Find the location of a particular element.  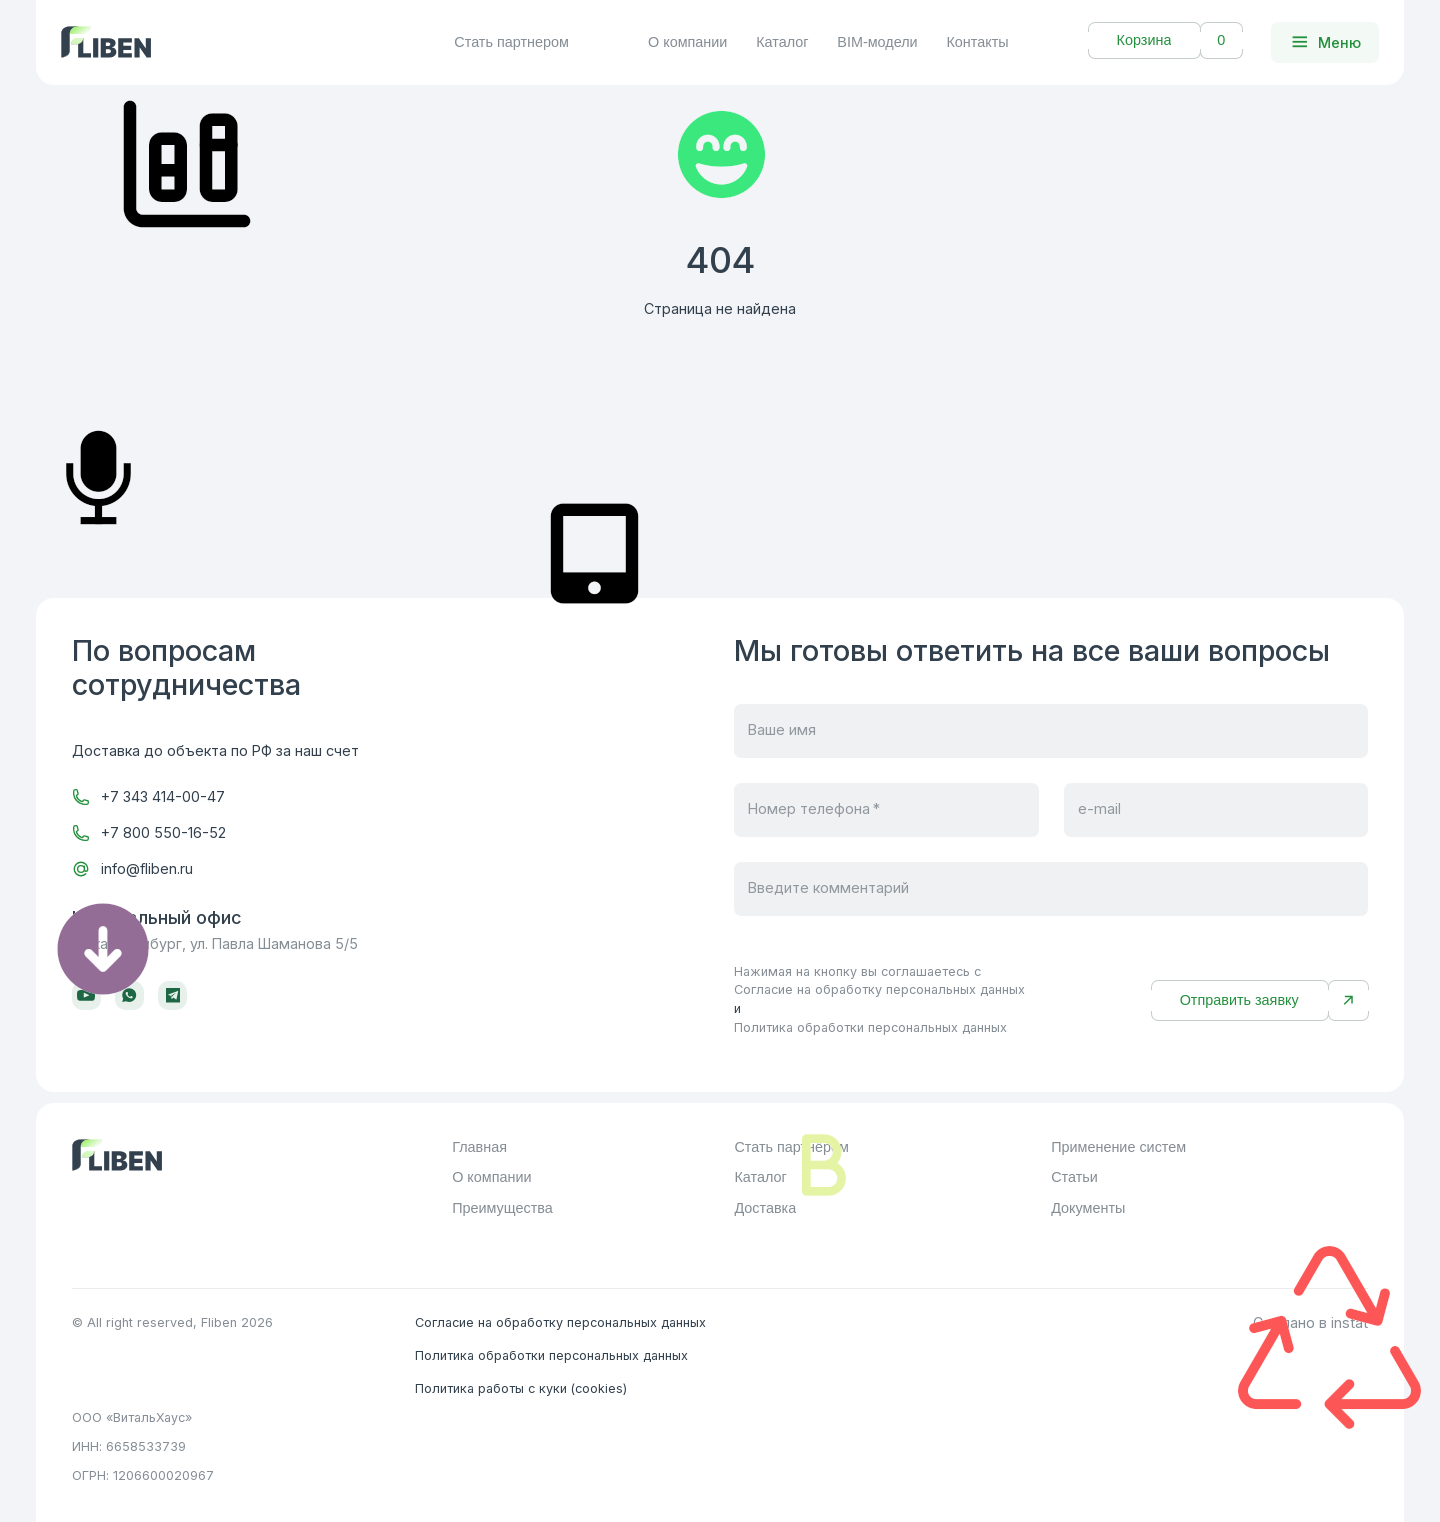

download a file or content is located at coordinates (103, 949).